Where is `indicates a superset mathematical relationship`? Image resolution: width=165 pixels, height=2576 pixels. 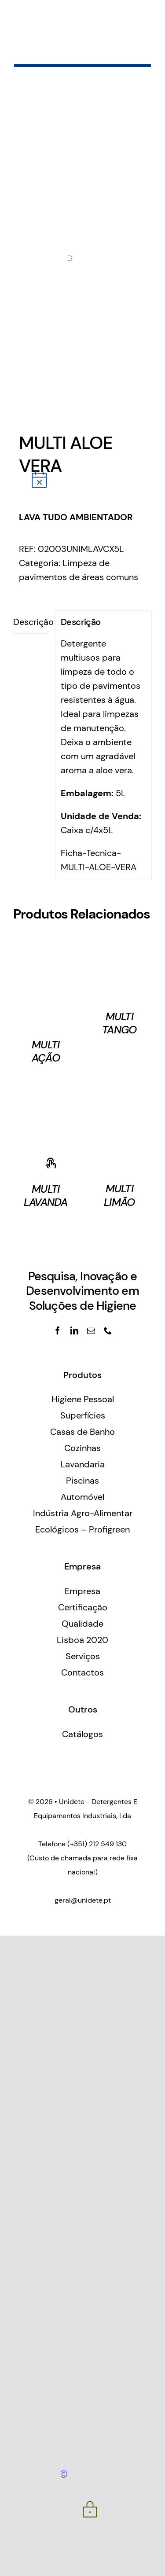
indicates a superset mathematical relationship is located at coordinates (70, 258).